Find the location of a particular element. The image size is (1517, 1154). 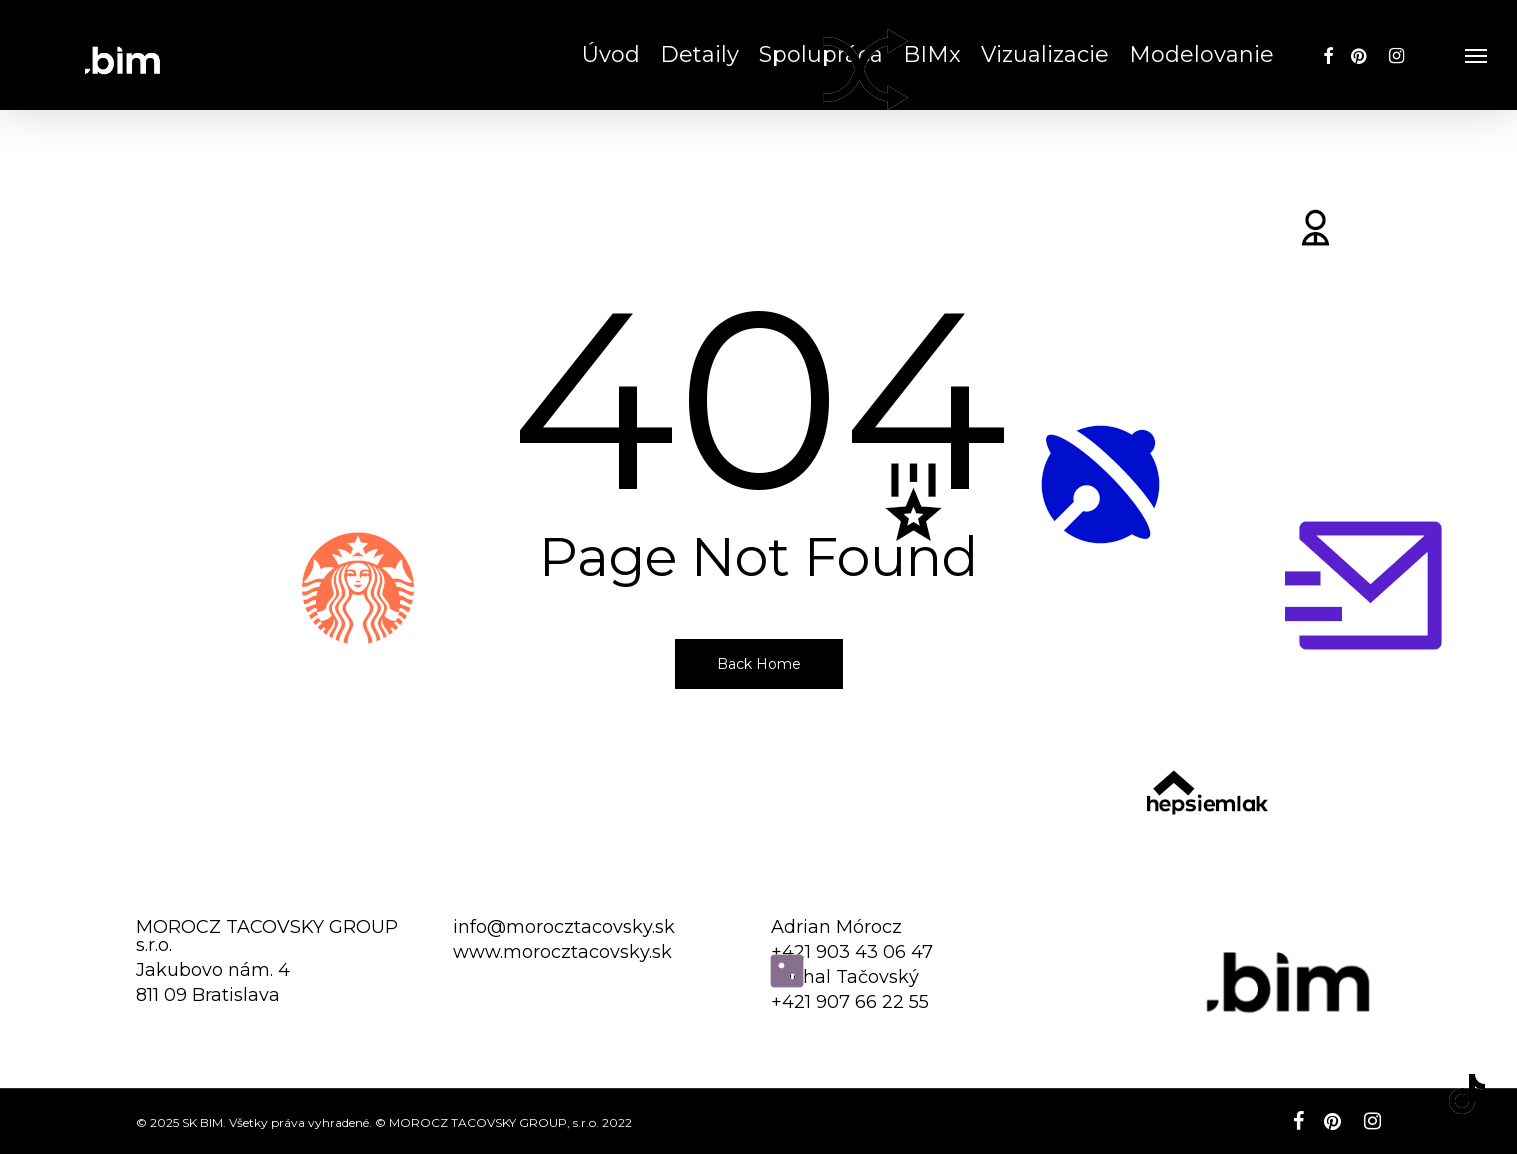

view achievements or awards is located at coordinates (913, 500).